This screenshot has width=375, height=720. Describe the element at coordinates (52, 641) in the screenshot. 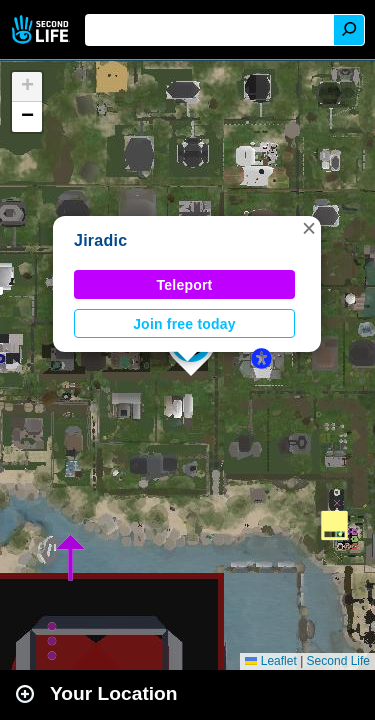

I see `open more options menu` at that location.